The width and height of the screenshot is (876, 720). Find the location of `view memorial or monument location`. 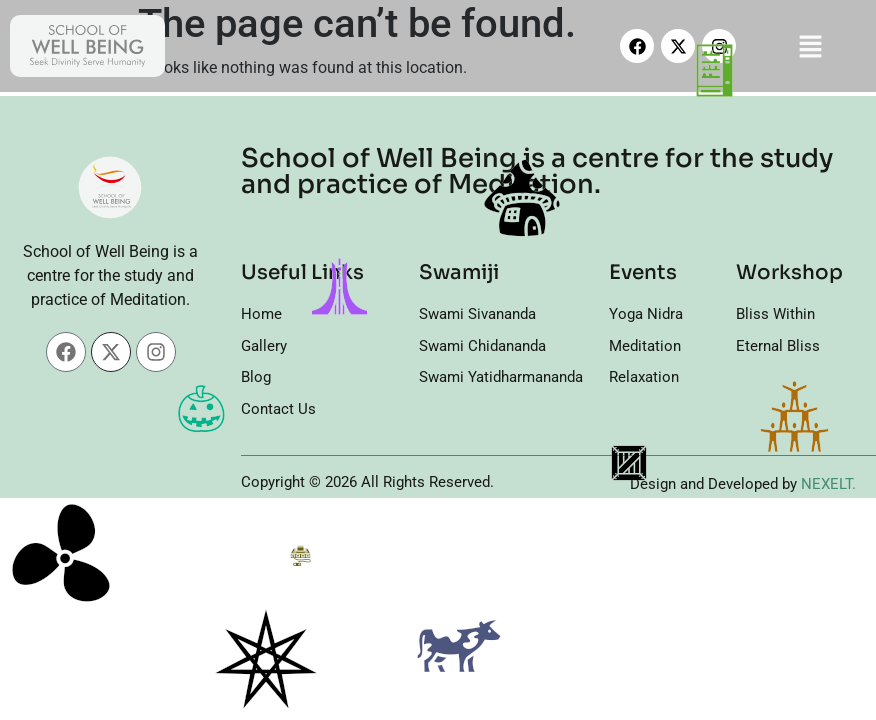

view memorial or monument location is located at coordinates (339, 286).